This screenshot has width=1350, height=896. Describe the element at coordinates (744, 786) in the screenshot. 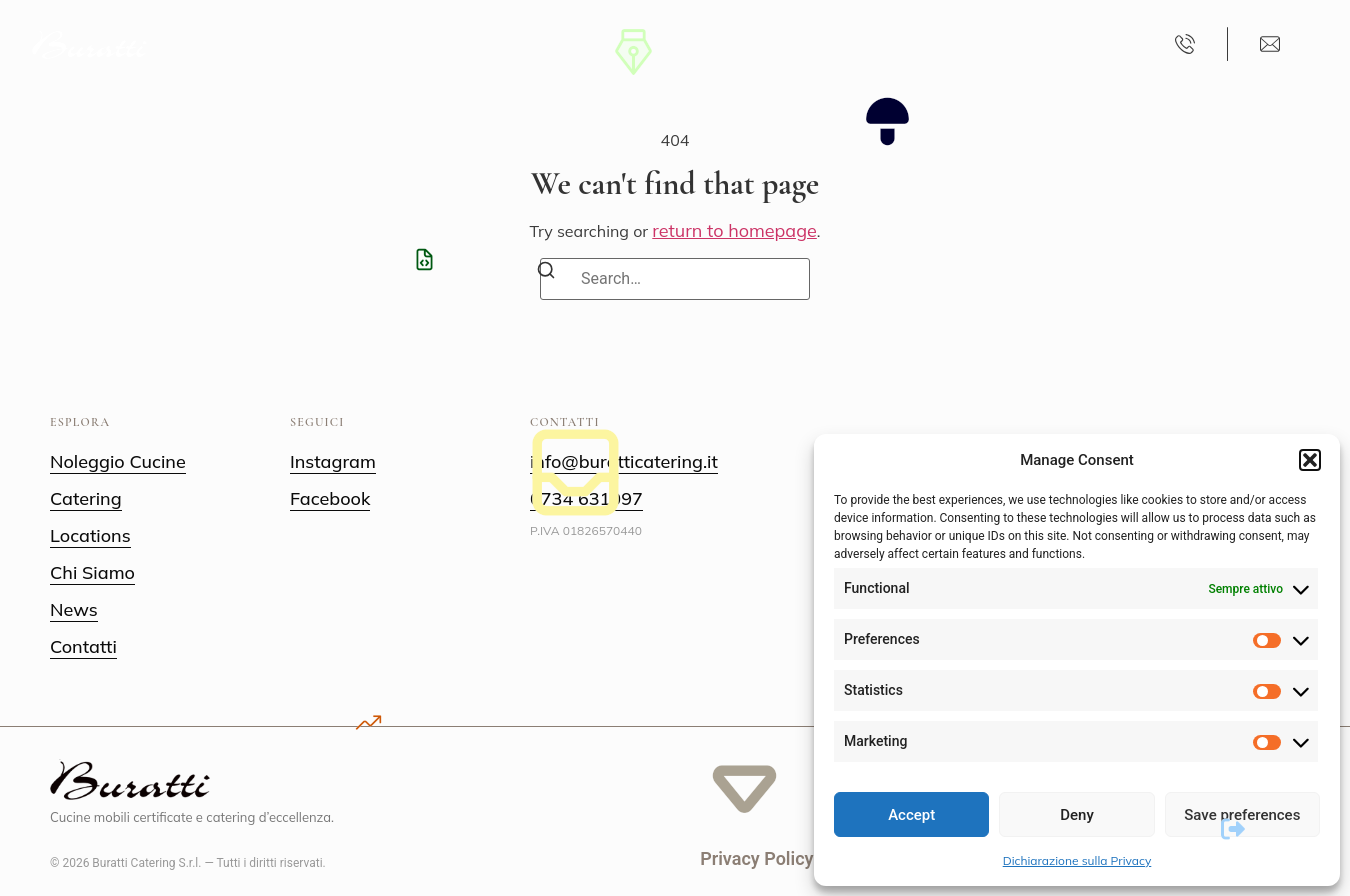

I see `expand dropdown menu` at that location.